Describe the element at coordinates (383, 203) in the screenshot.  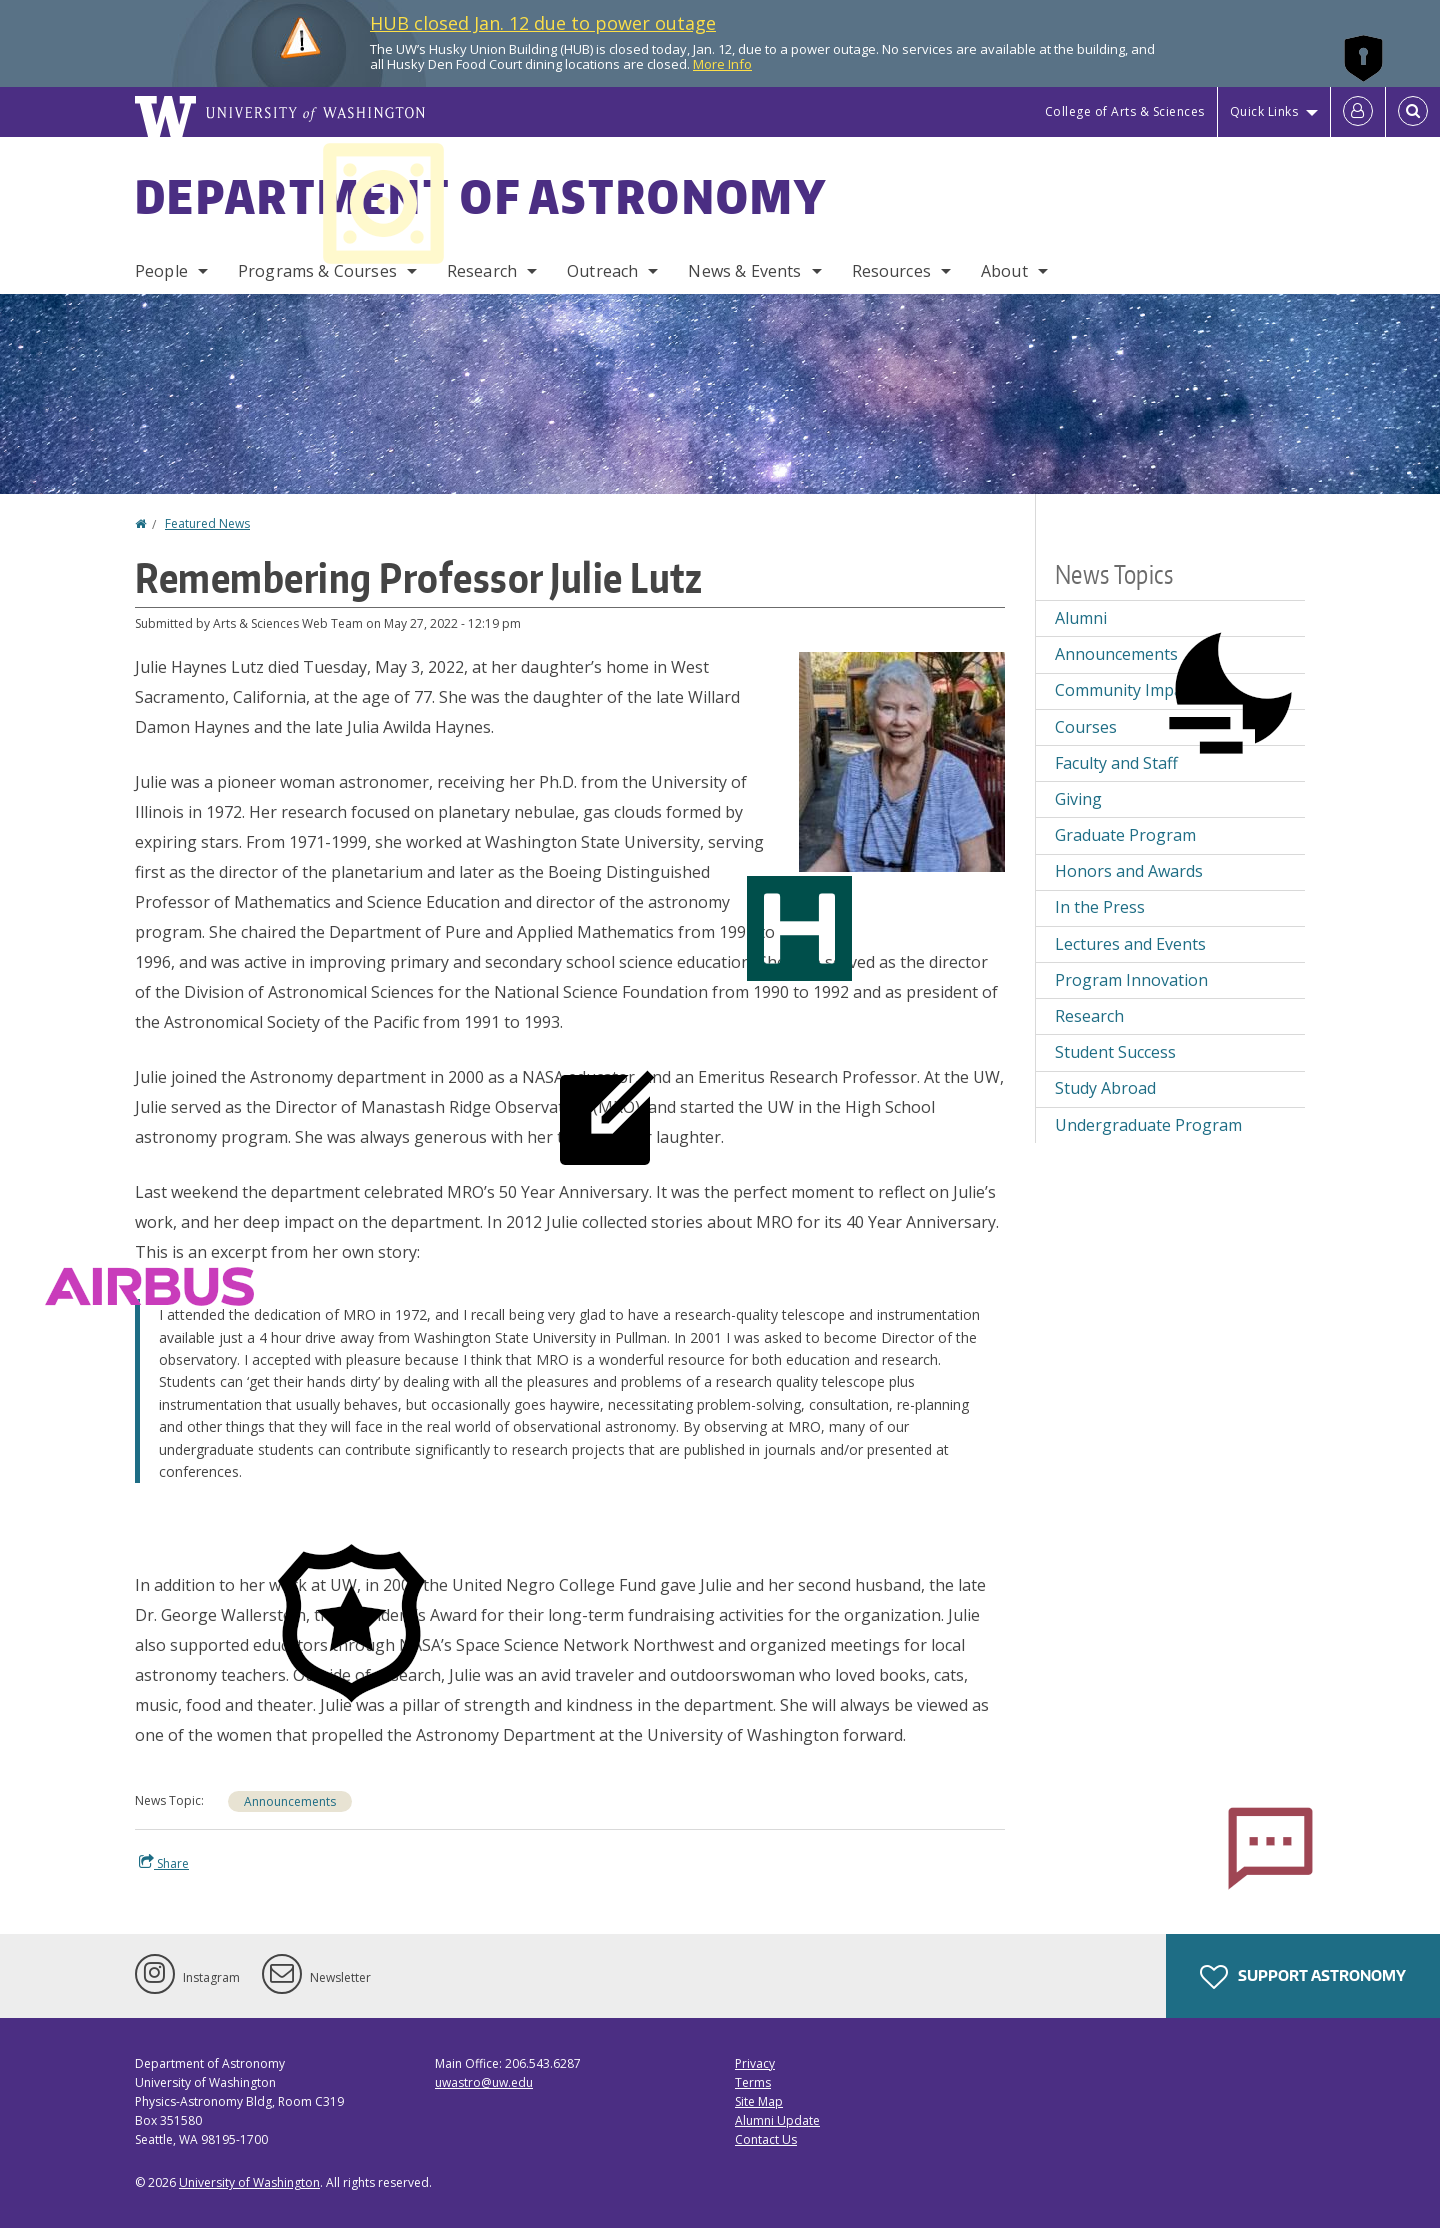
I see `audio speaker or sound output device` at that location.